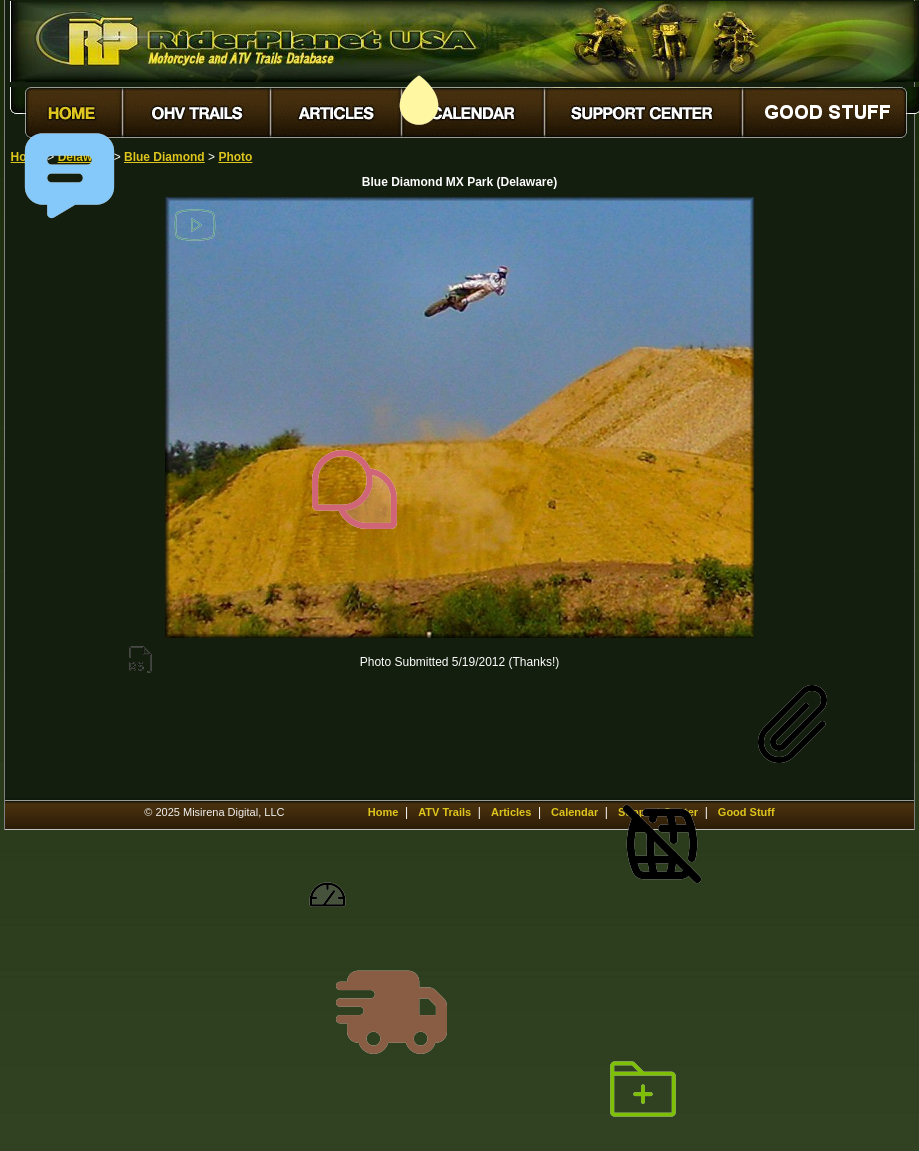  I want to click on open YouTube, so click(195, 225).